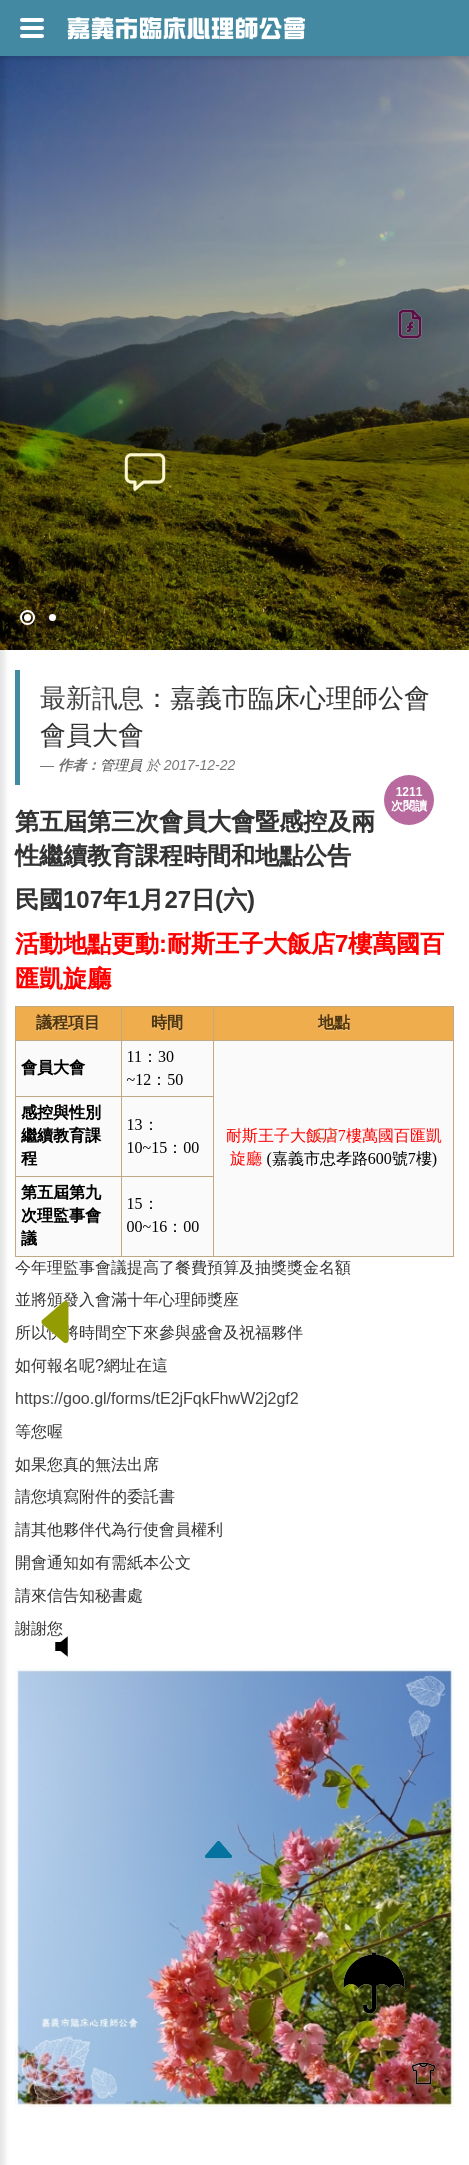 This screenshot has width=469, height=2165. Describe the element at coordinates (218, 1849) in the screenshot. I see `collapse an expanded section` at that location.